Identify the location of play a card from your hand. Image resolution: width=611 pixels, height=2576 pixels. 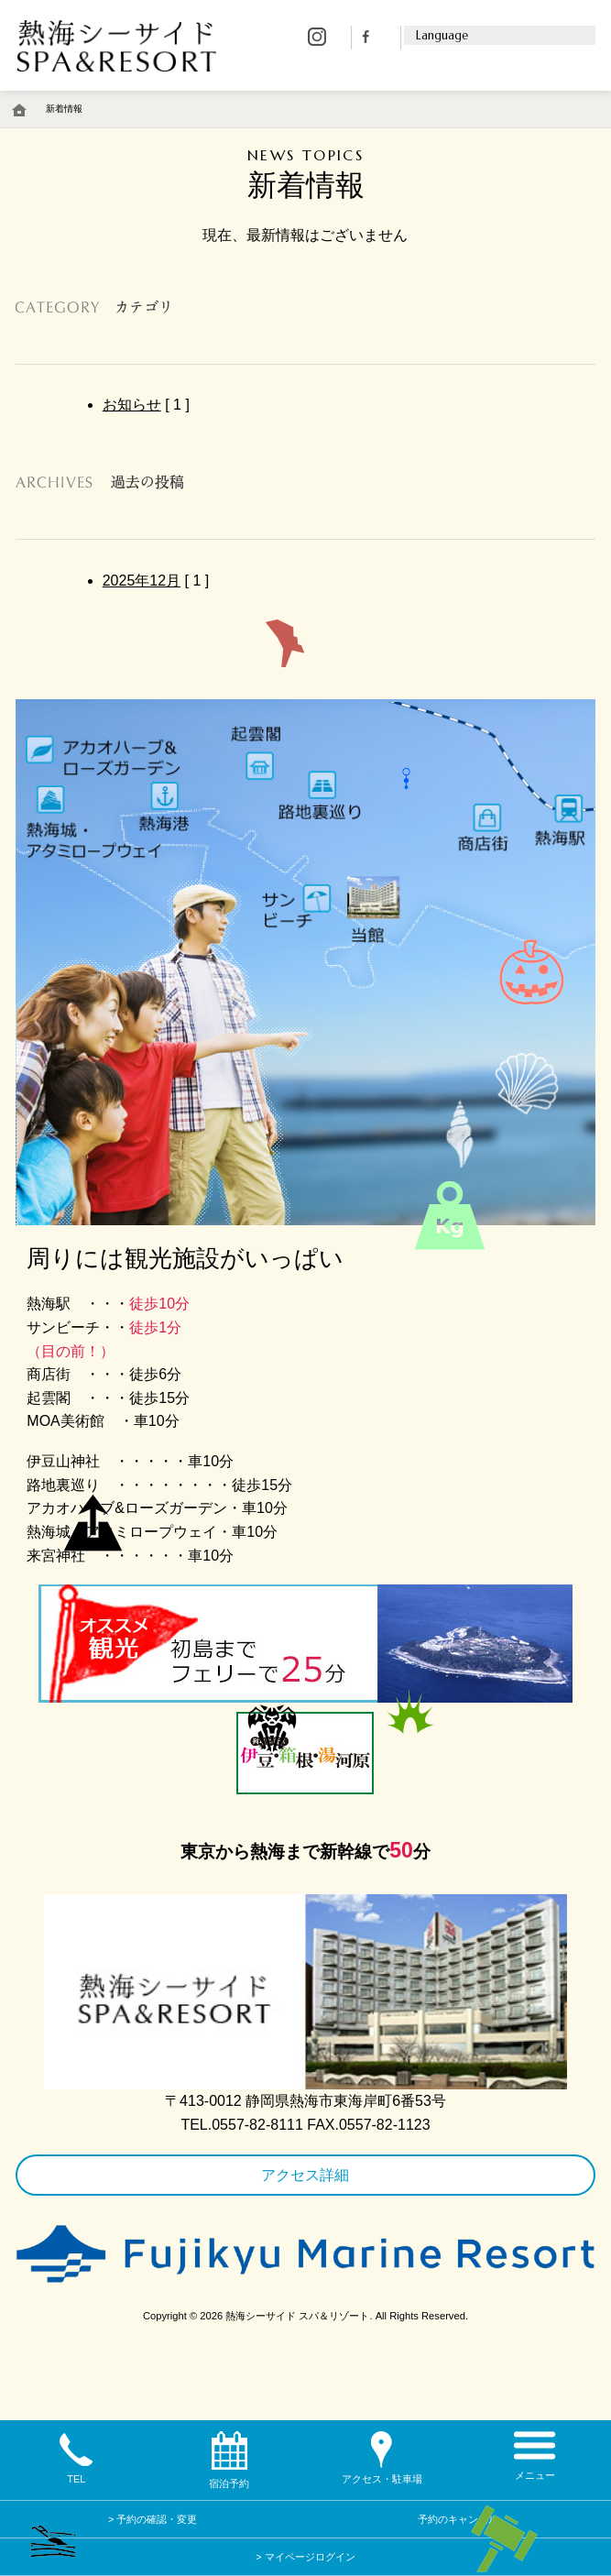
(93, 1521).